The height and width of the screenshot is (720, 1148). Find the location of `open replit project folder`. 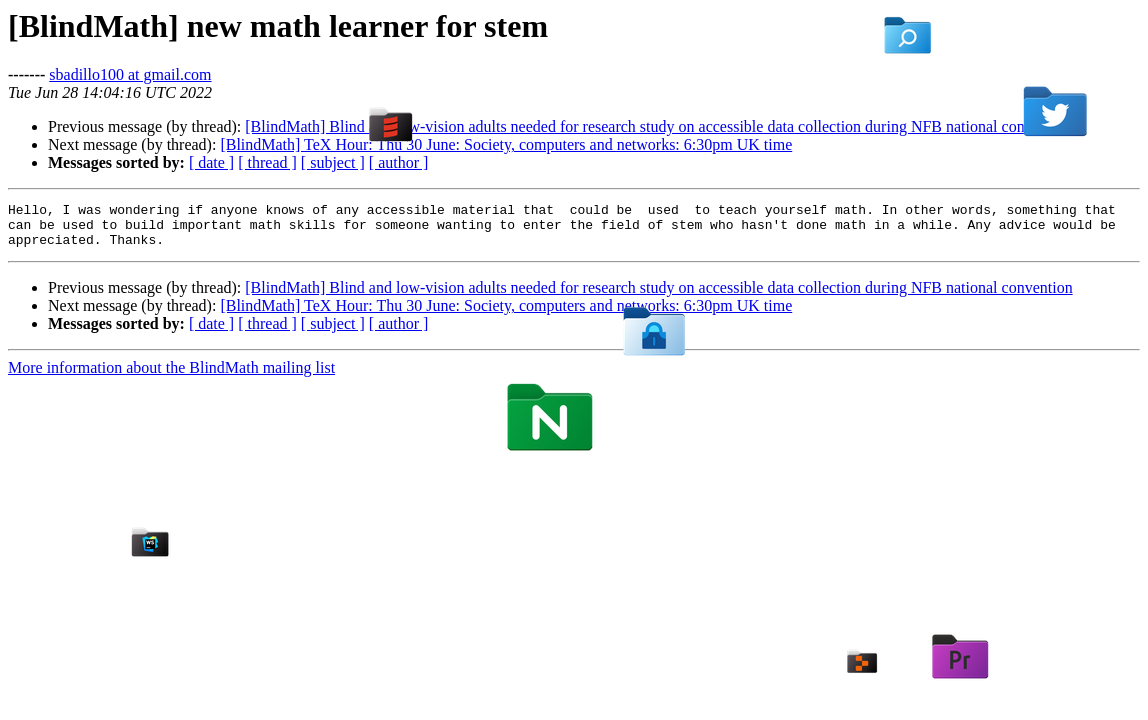

open replit project folder is located at coordinates (862, 662).